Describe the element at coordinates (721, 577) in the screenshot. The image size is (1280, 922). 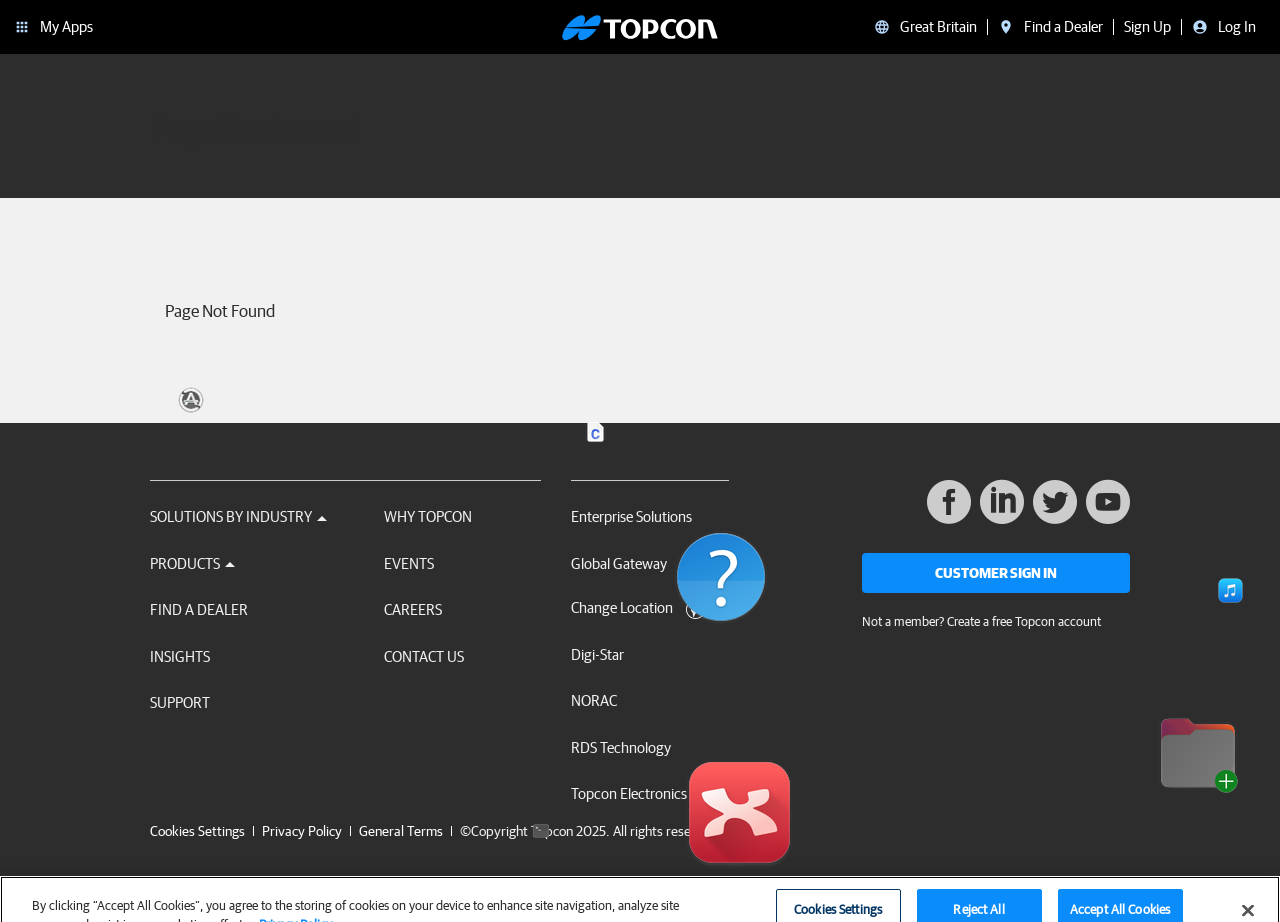
I see `open the help or support center` at that location.